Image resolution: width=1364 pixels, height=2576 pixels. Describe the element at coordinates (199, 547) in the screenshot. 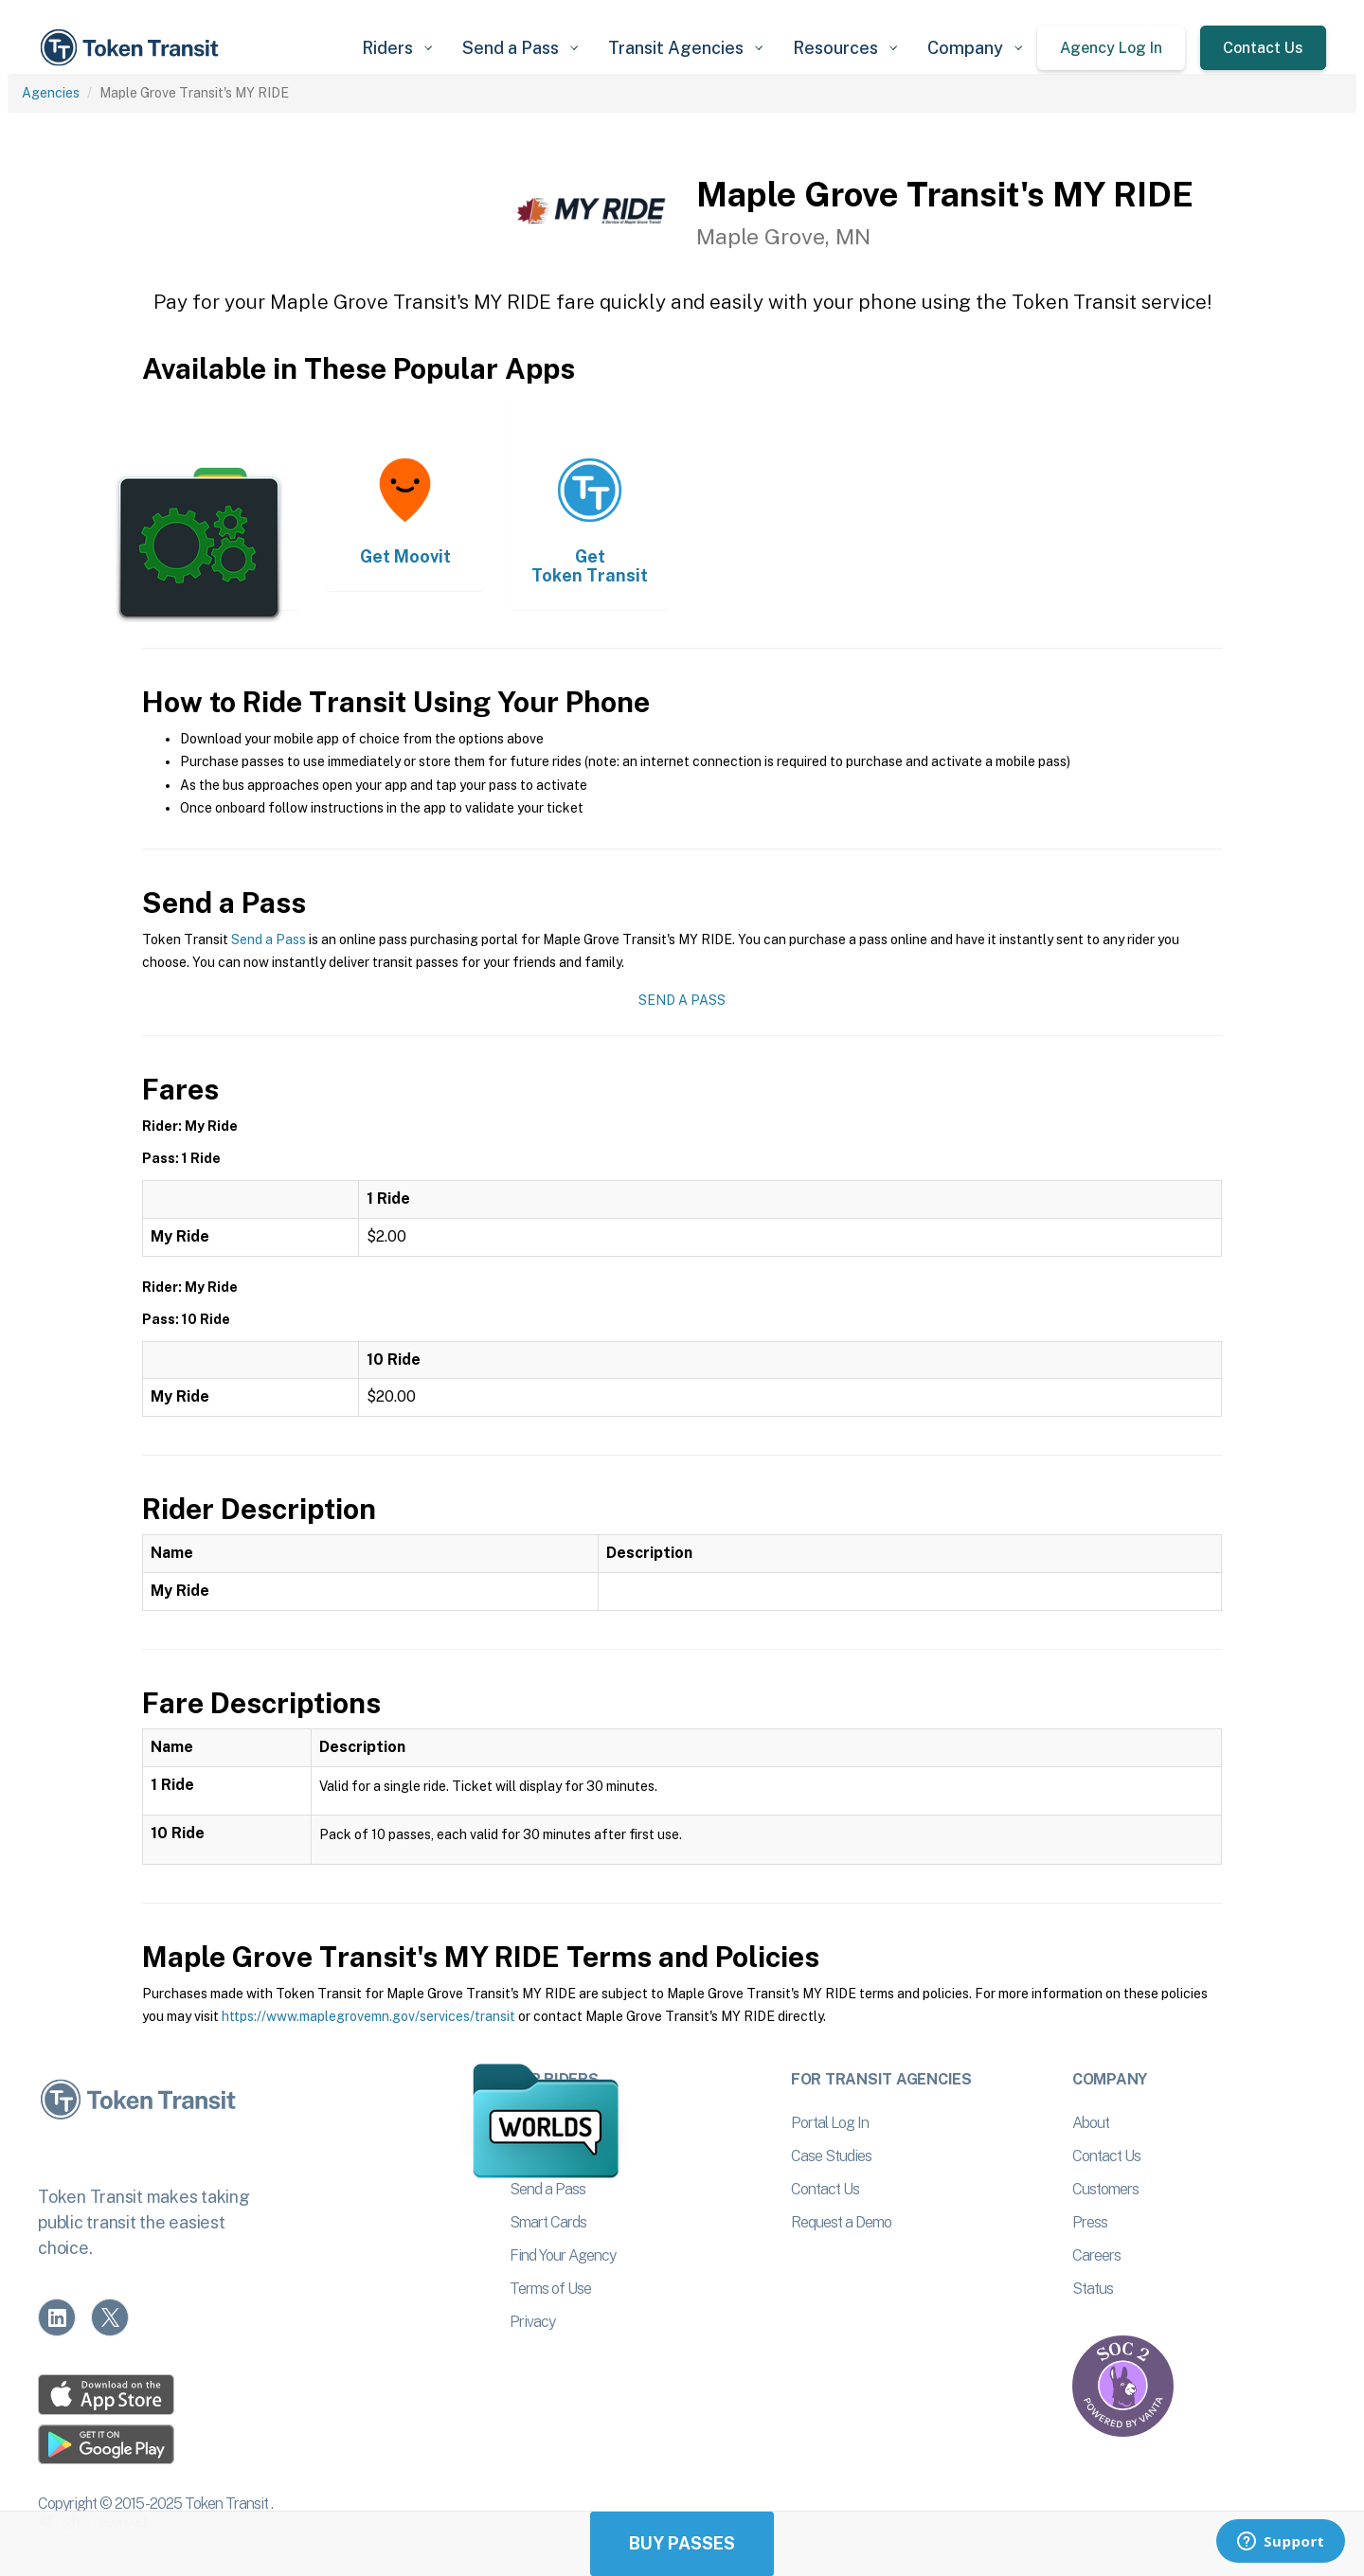

I see `run an iTerm2 automation script` at that location.